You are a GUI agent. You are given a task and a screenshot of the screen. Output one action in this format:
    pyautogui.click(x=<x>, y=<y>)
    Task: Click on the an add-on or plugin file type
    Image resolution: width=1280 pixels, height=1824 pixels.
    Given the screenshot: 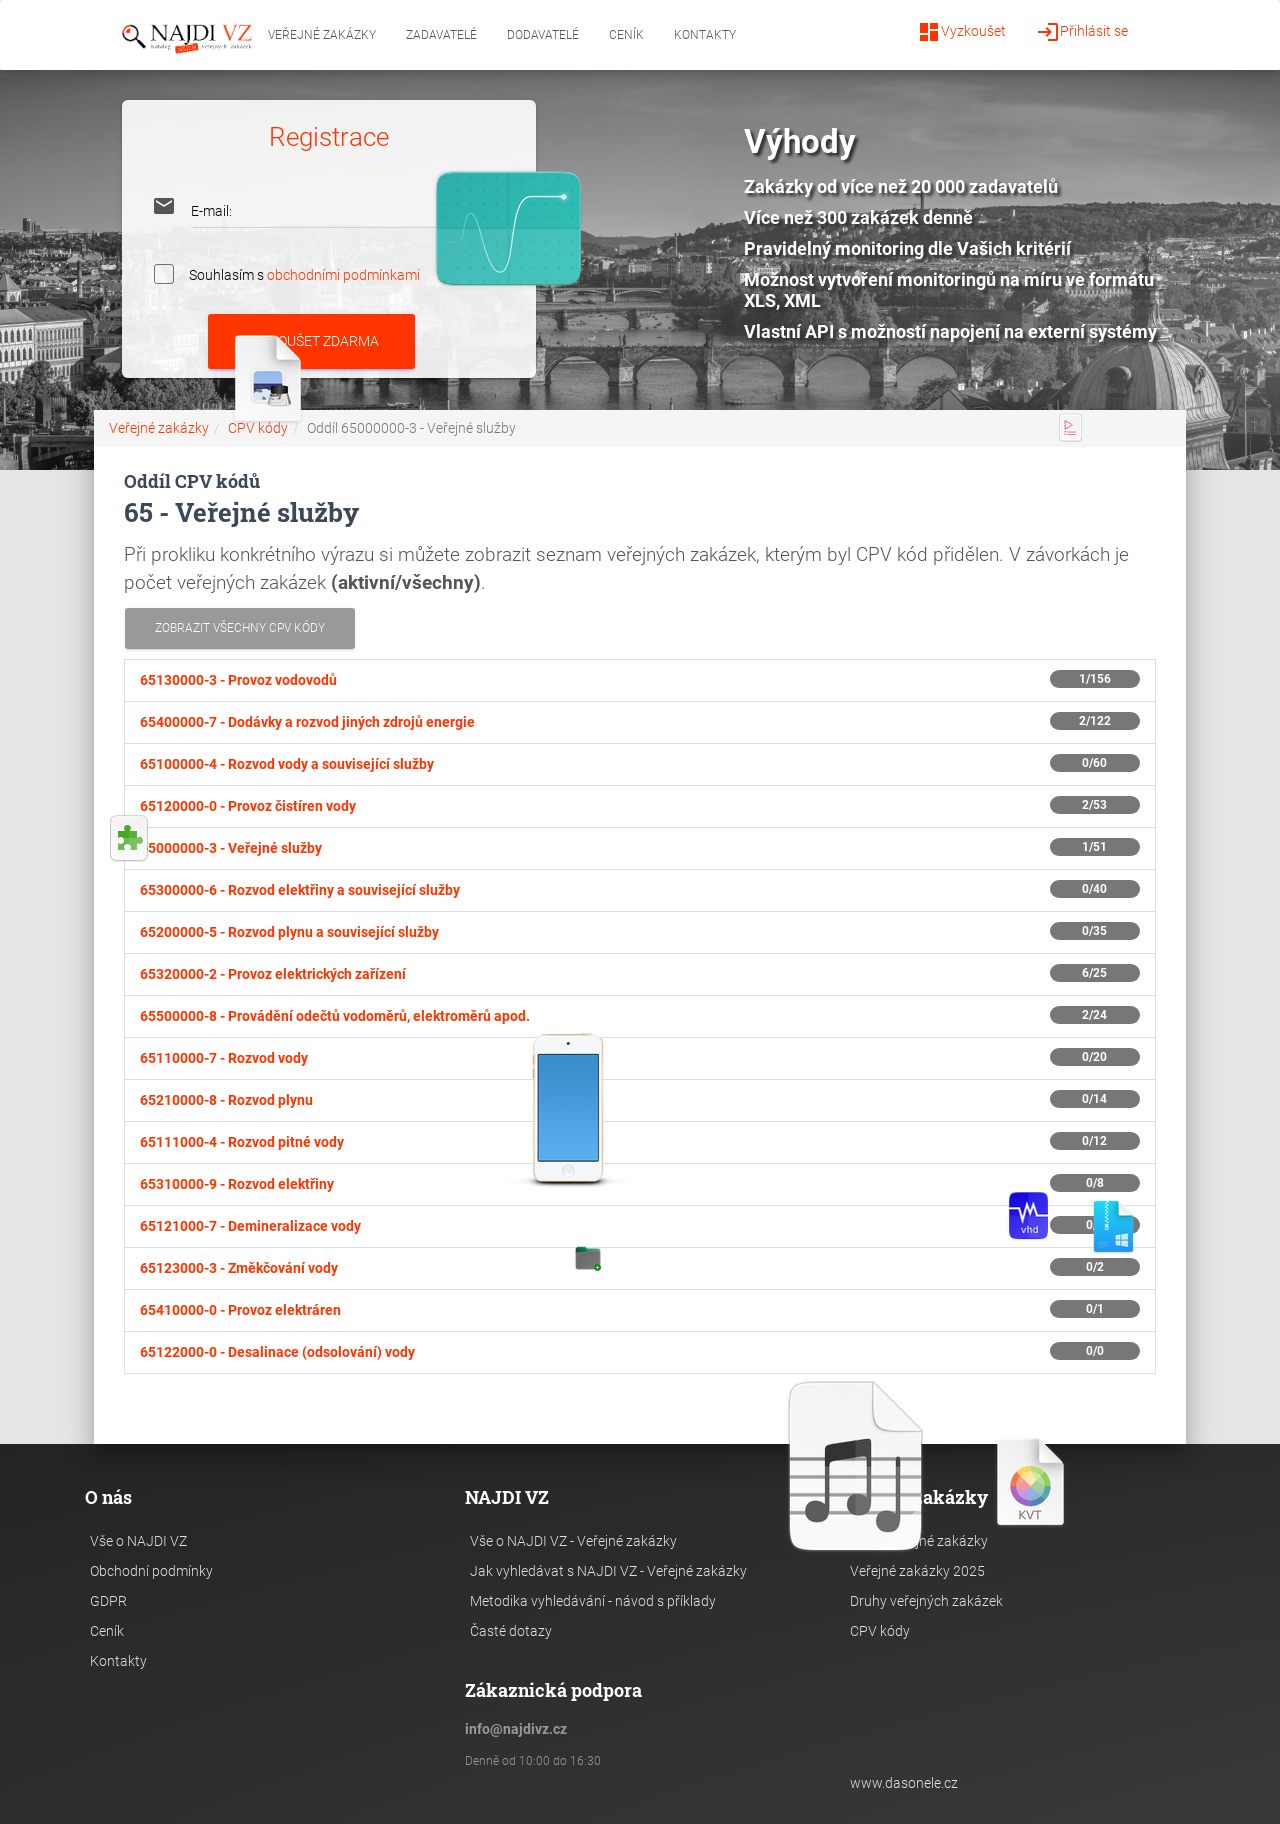 What is the action you would take?
    pyautogui.click(x=129, y=838)
    